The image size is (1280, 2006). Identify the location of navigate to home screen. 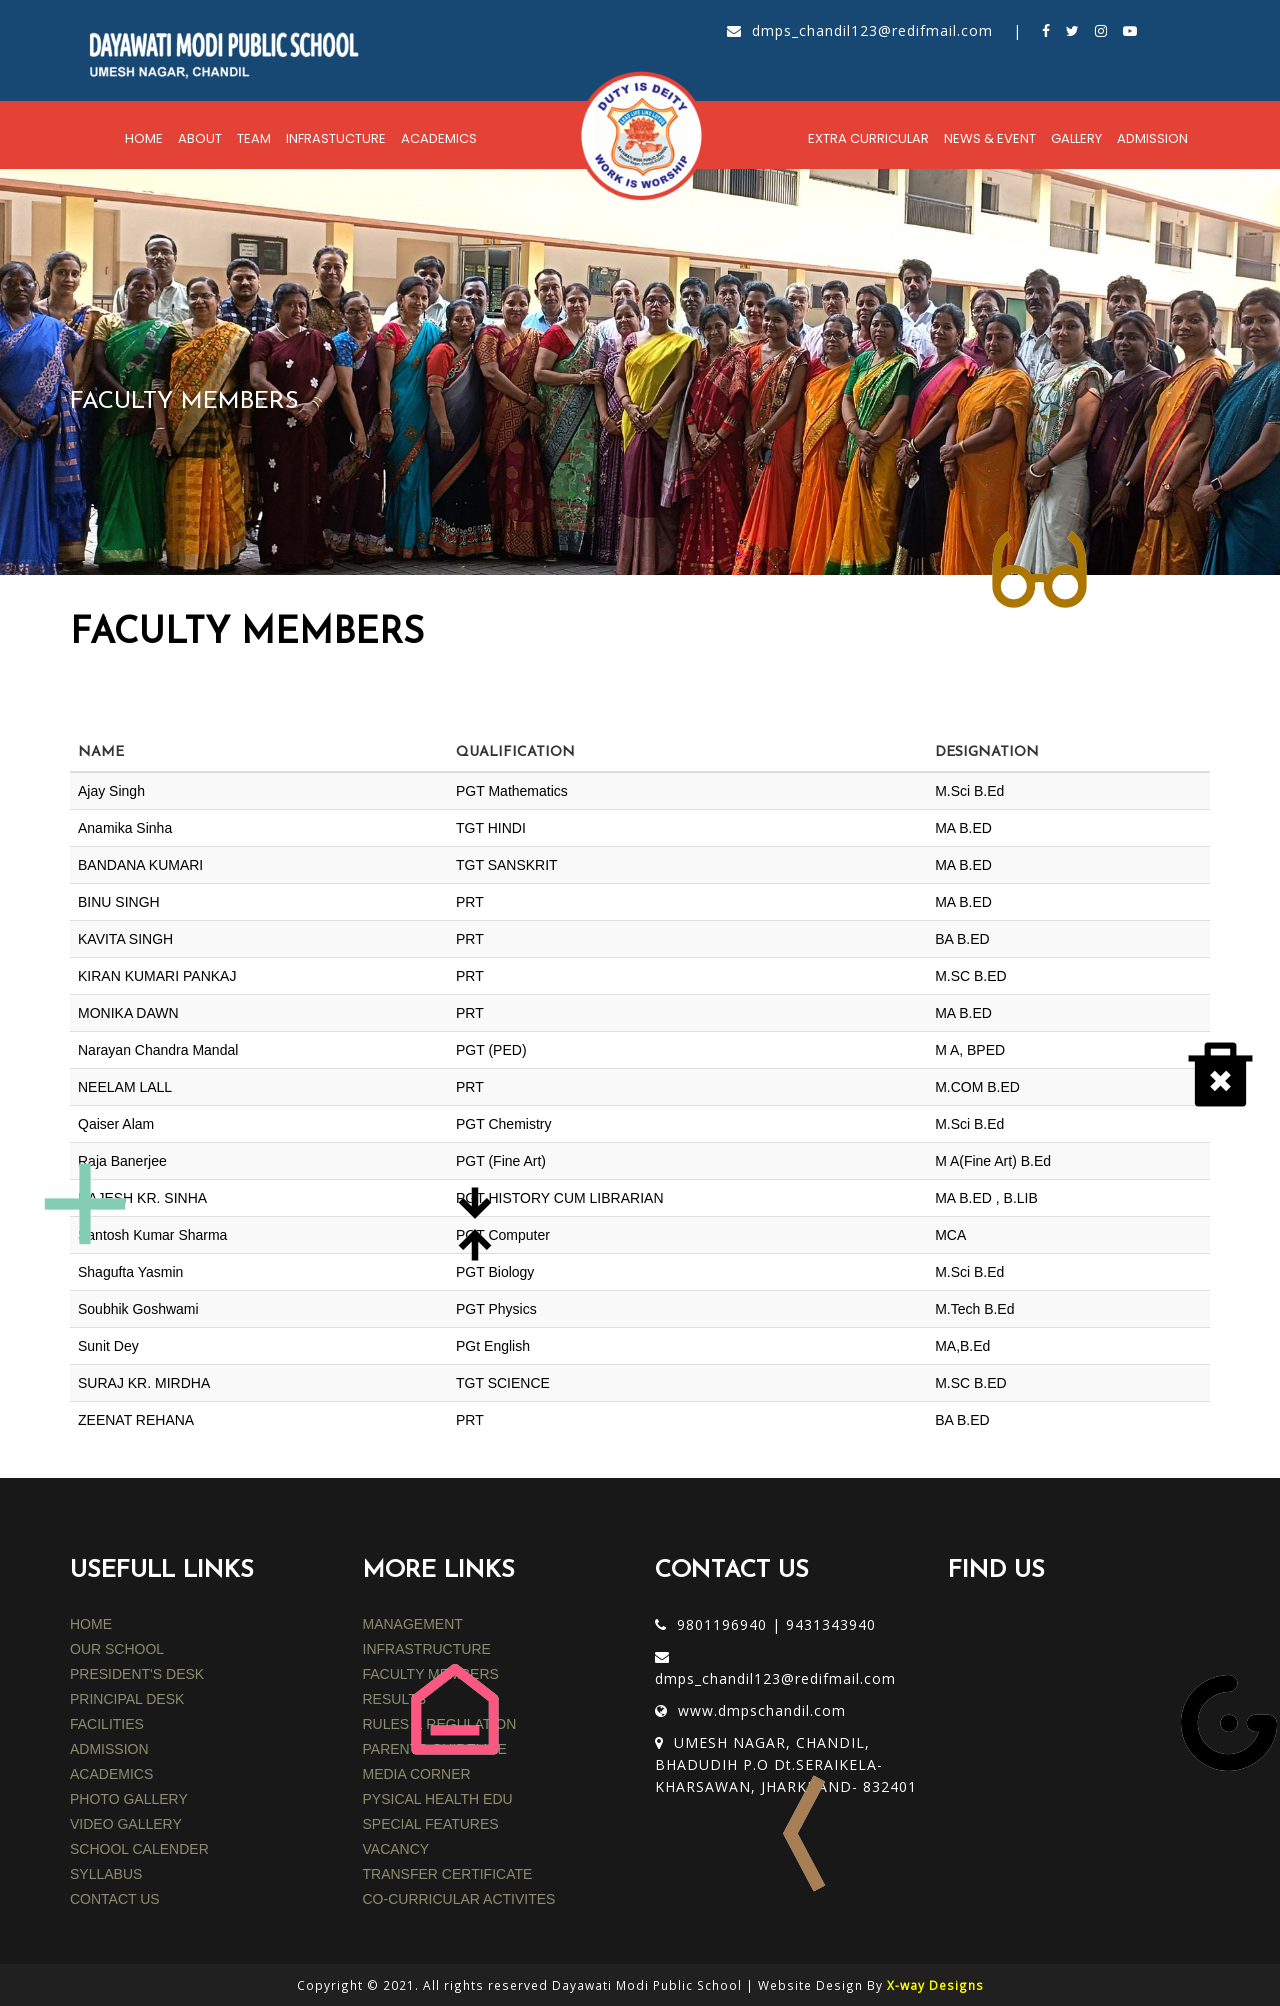
(455, 1711).